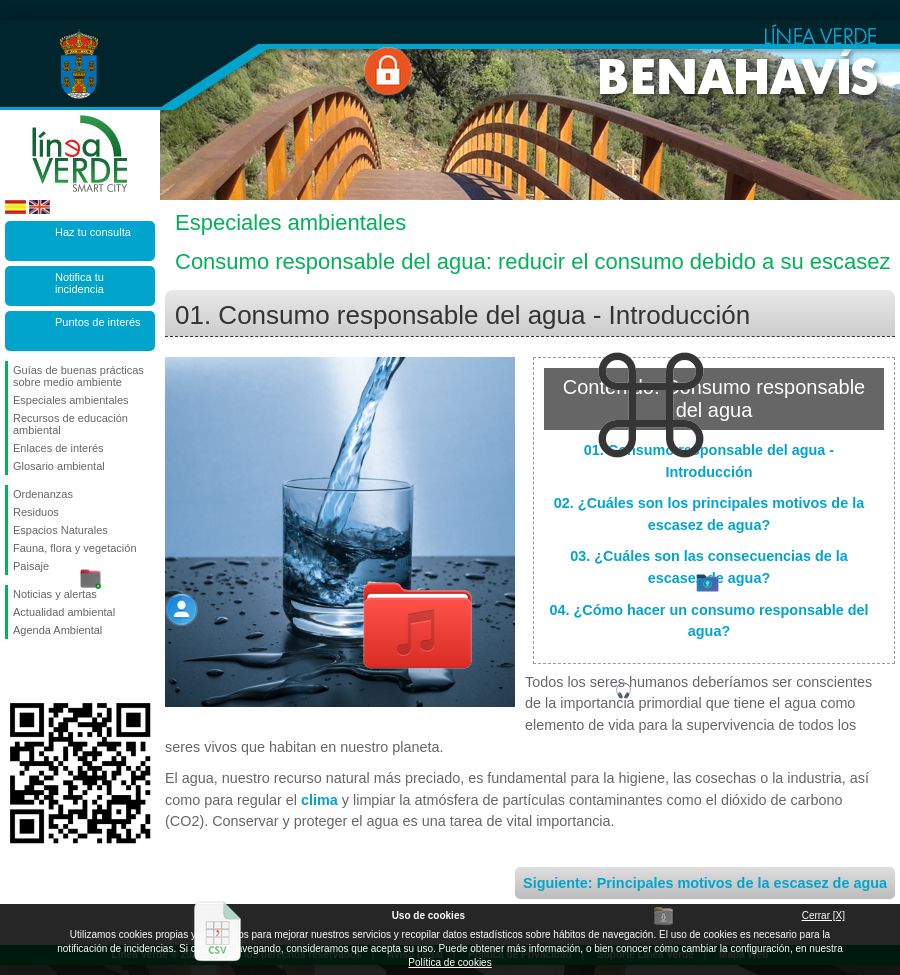  I want to click on default user profile avatar, so click(181, 609).